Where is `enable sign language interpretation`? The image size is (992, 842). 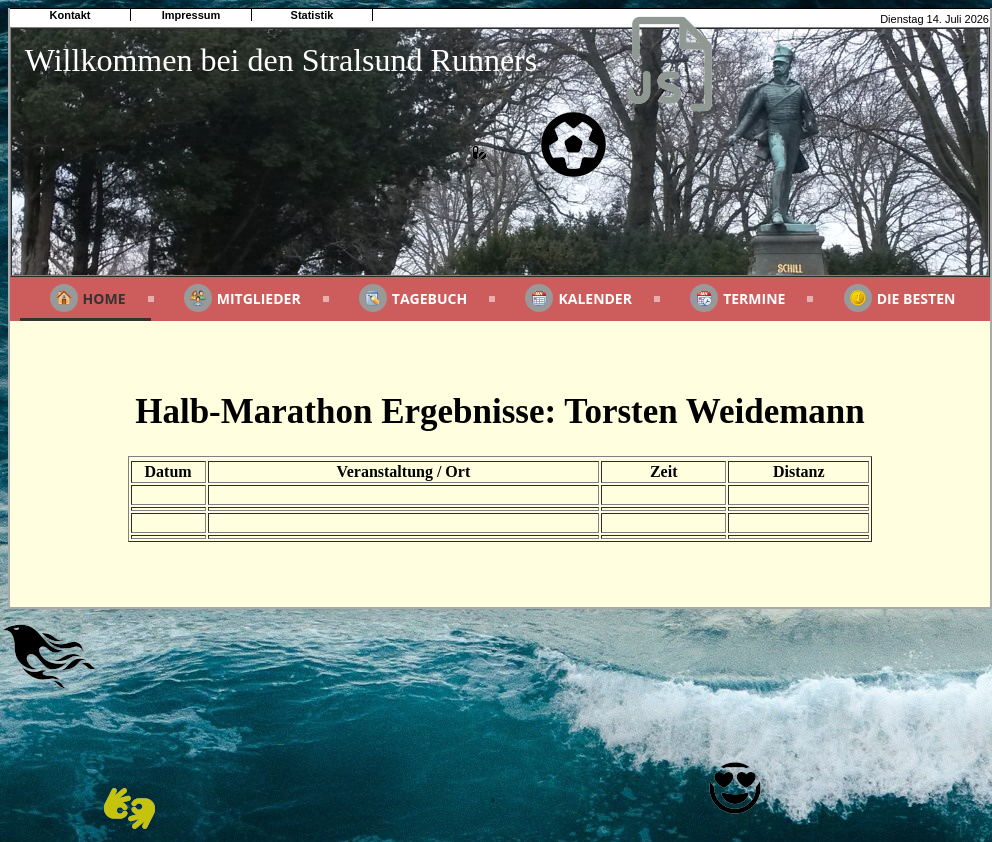 enable sign language interpretation is located at coordinates (129, 808).